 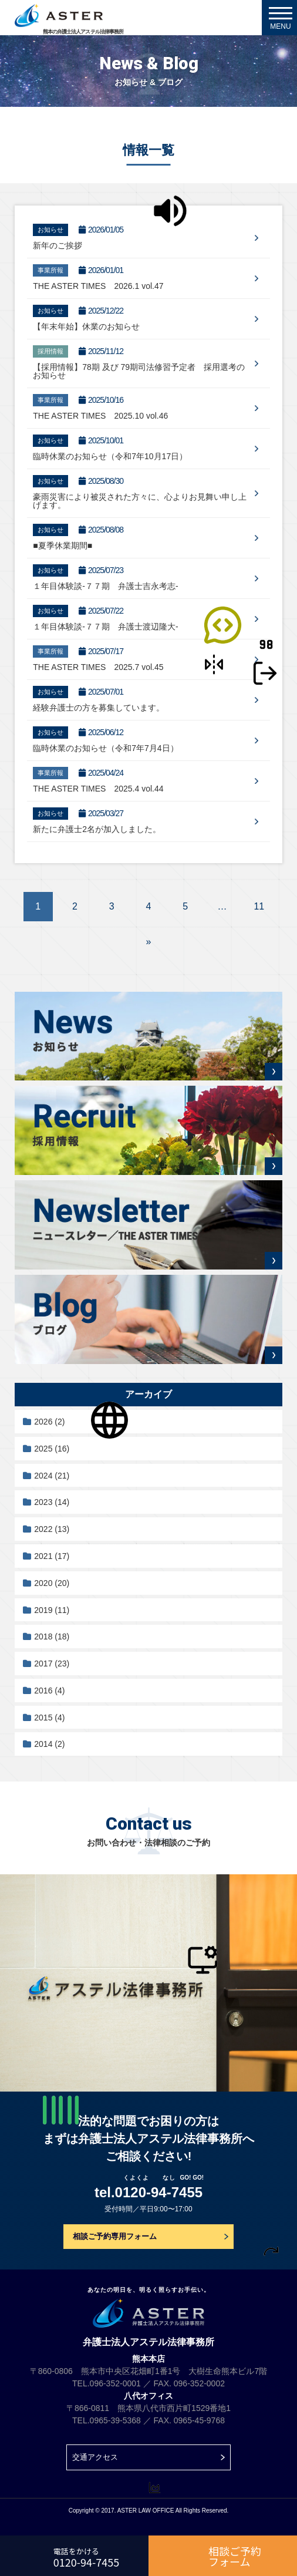 I want to click on access code snippets in chat, so click(x=222, y=625).